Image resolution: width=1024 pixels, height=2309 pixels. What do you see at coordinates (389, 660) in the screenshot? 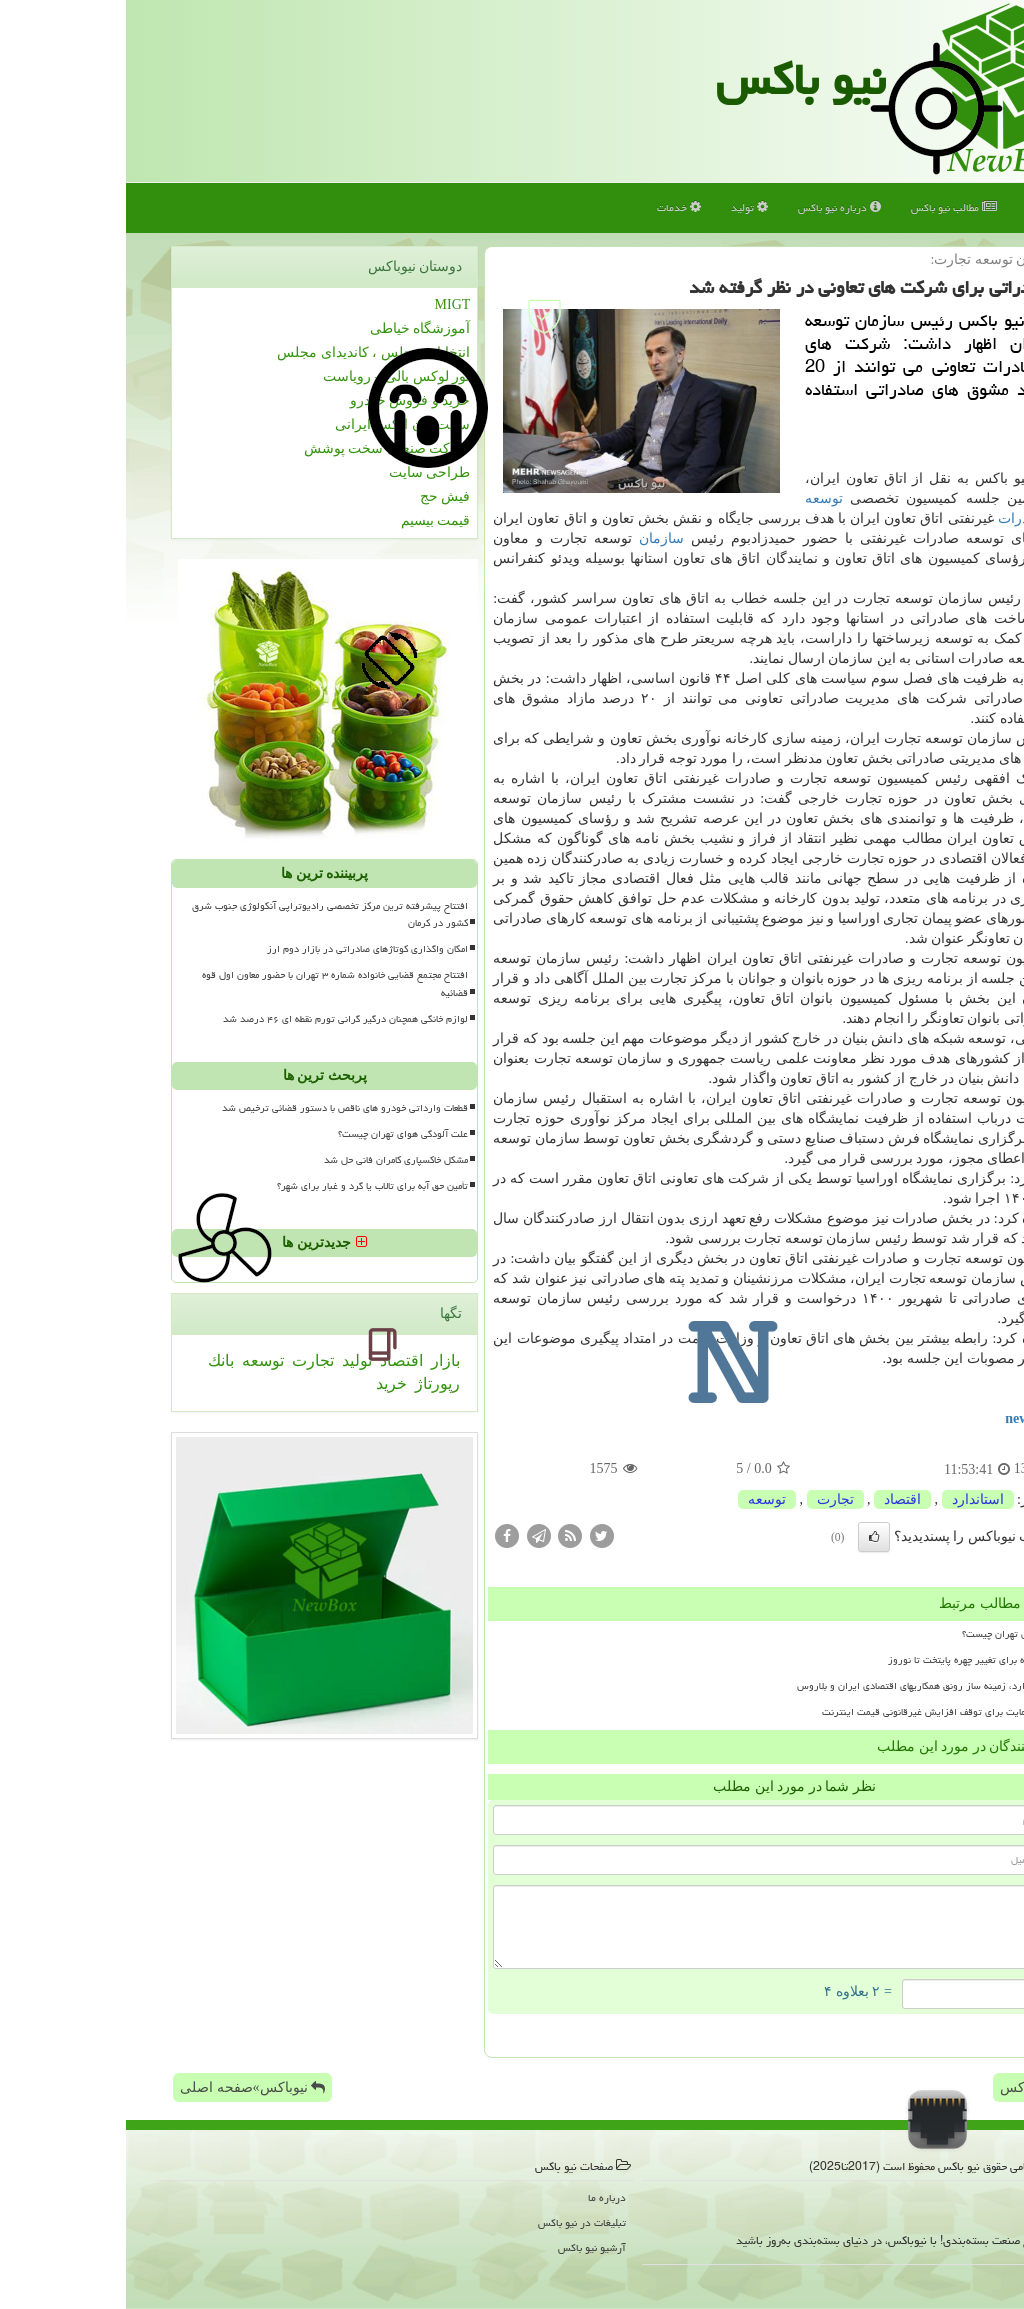
I see `rotate screen orientation` at bounding box center [389, 660].